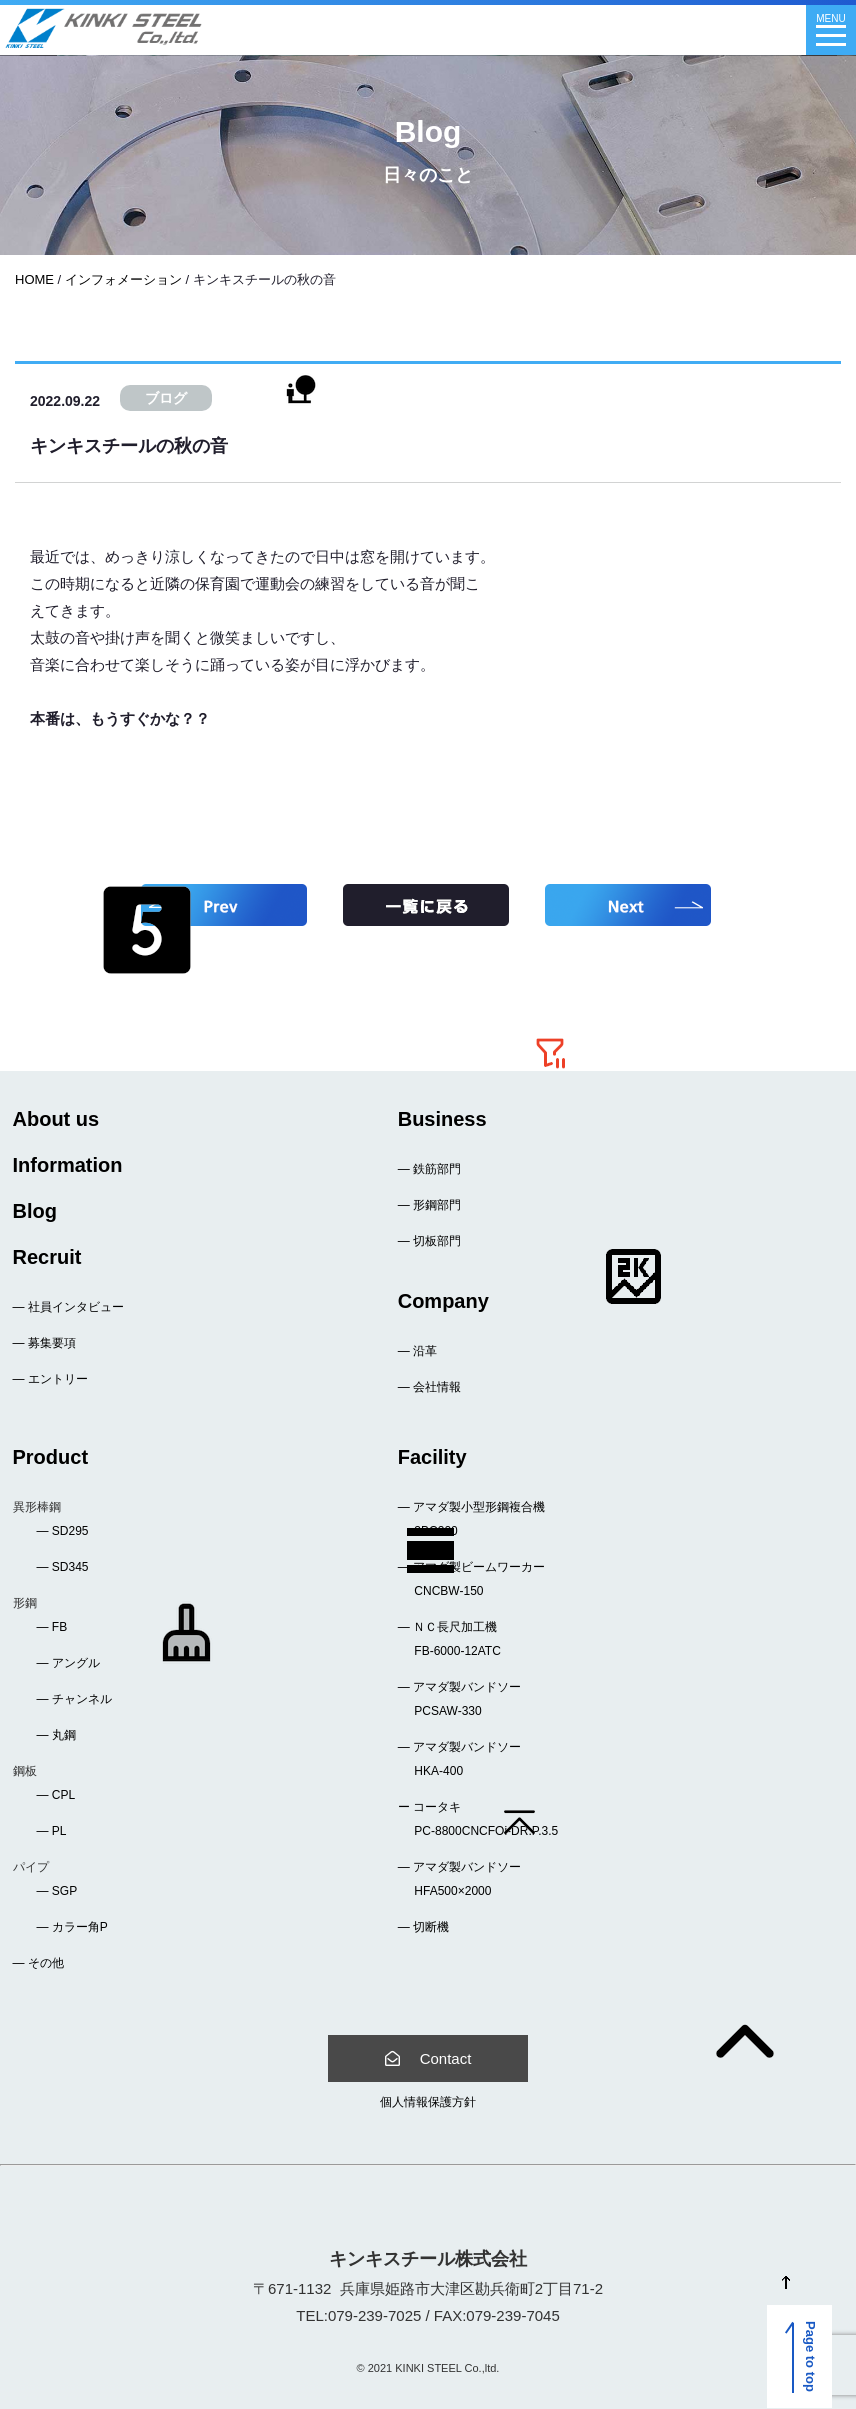  Describe the element at coordinates (550, 1052) in the screenshot. I see `pause active filters` at that location.